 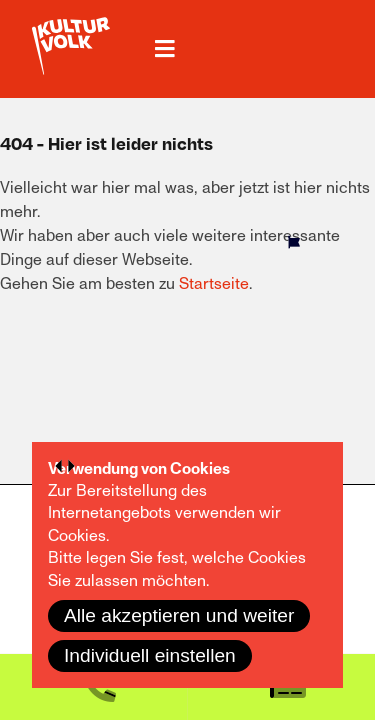 What do you see at coordinates (294, 242) in the screenshot?
I see `font awesome brand logo` at bounding box center [294, 242].